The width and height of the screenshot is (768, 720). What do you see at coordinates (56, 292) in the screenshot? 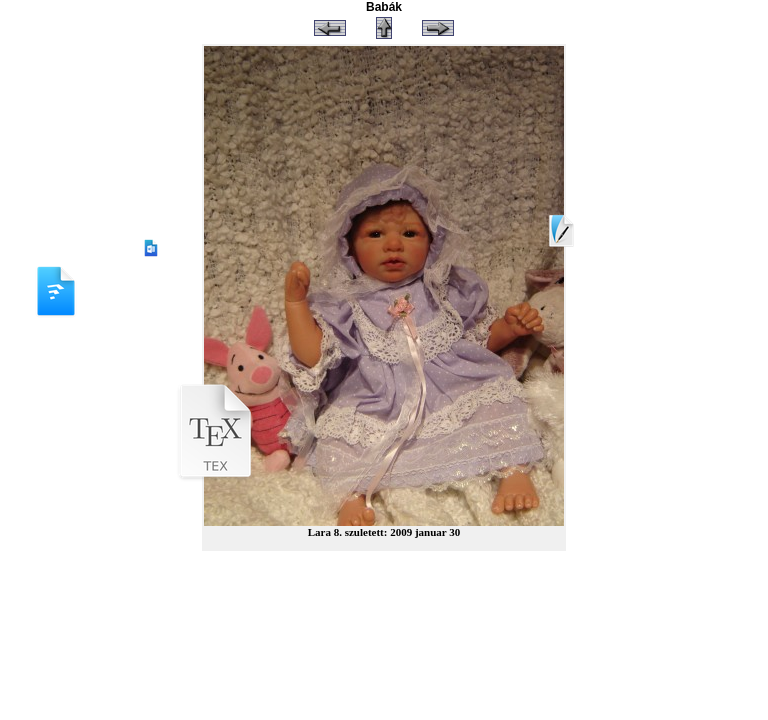
I see `a SketchUp file (.skp) in your file system` at bounding box center [56, 292].